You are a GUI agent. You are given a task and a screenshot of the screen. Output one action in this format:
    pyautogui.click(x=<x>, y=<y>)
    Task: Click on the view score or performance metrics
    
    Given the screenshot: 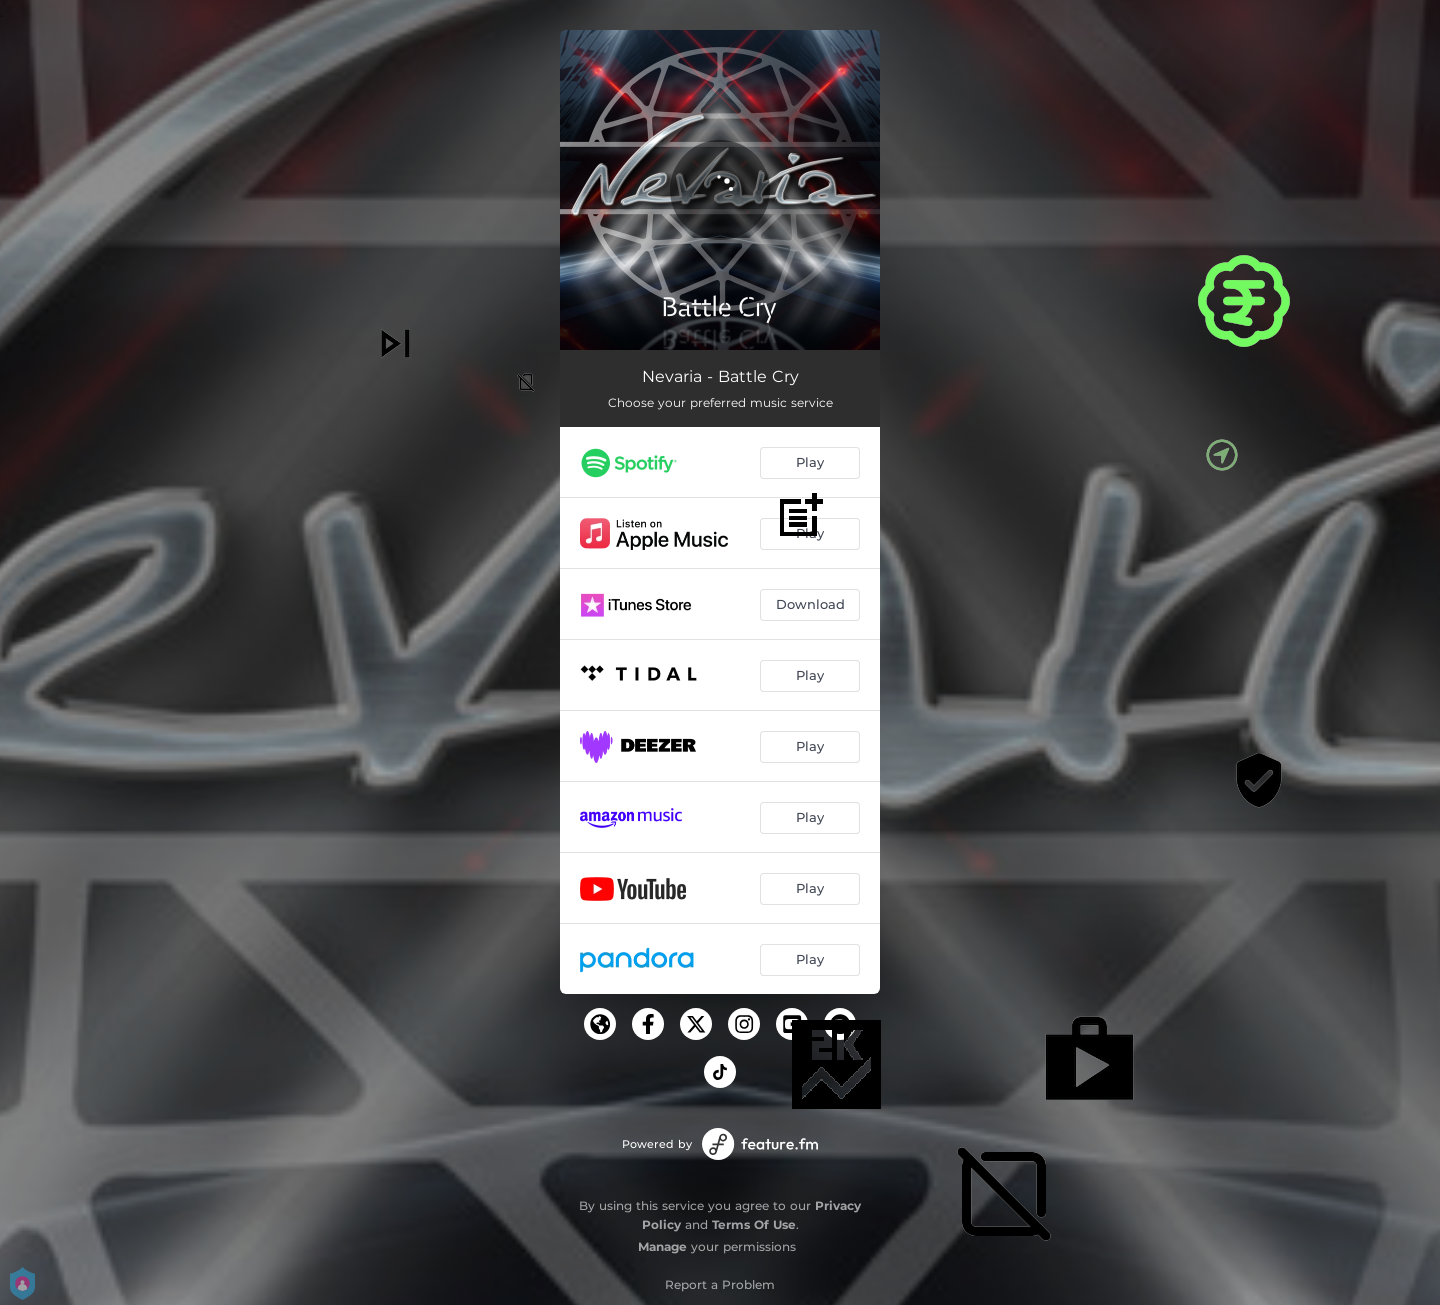 What is the action you would take?
    pyautogui.click(x=836, y=1064)
    